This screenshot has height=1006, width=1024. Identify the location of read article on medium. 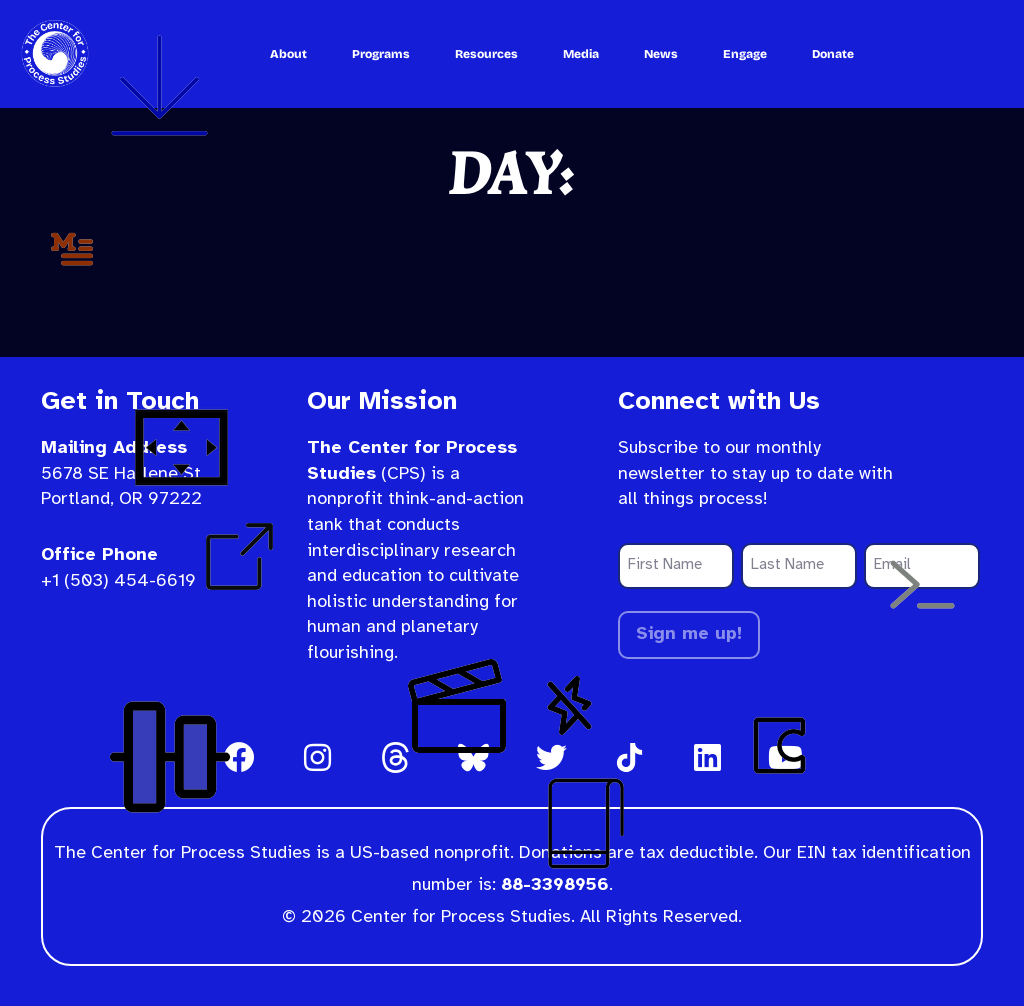
(72, 248).